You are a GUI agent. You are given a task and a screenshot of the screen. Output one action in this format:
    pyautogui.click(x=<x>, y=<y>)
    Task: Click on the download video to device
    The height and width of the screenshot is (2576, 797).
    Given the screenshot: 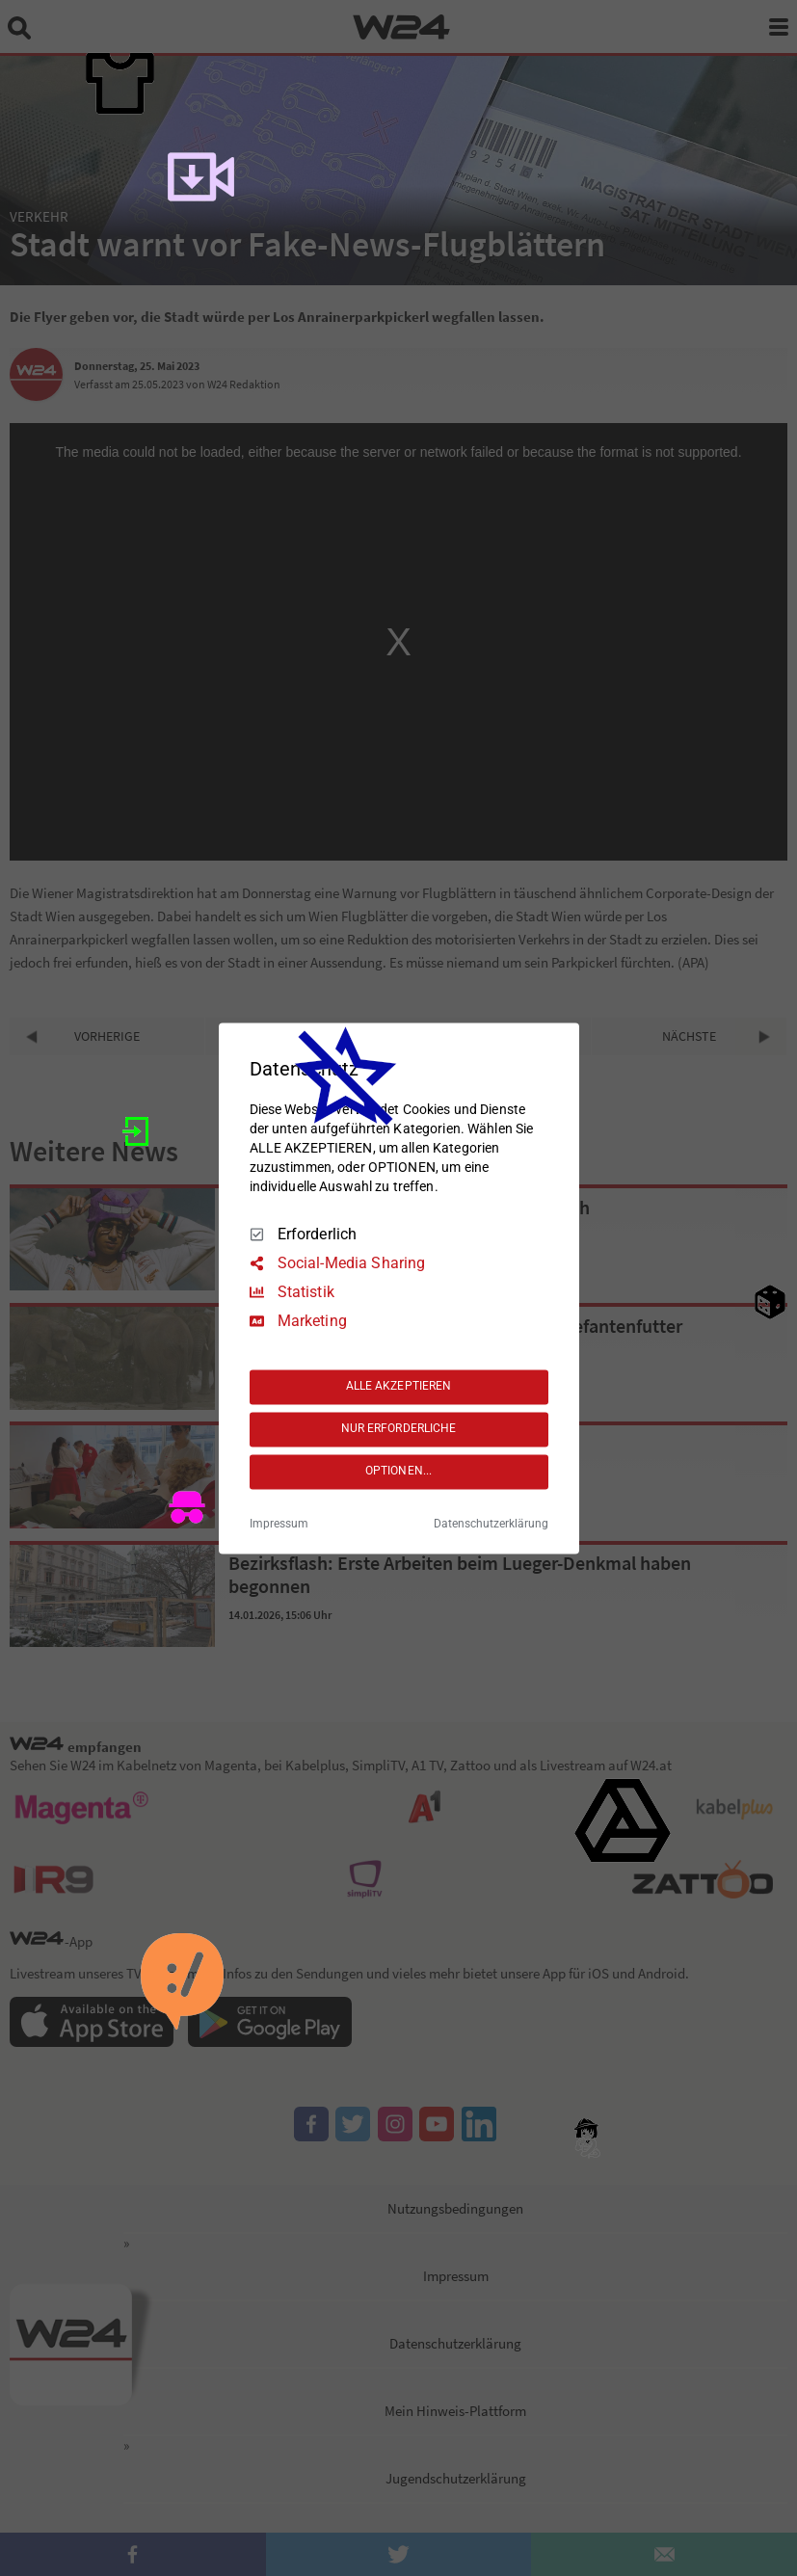 What is the action you would take?
    pyautogui.click(x=200, y=176)
    